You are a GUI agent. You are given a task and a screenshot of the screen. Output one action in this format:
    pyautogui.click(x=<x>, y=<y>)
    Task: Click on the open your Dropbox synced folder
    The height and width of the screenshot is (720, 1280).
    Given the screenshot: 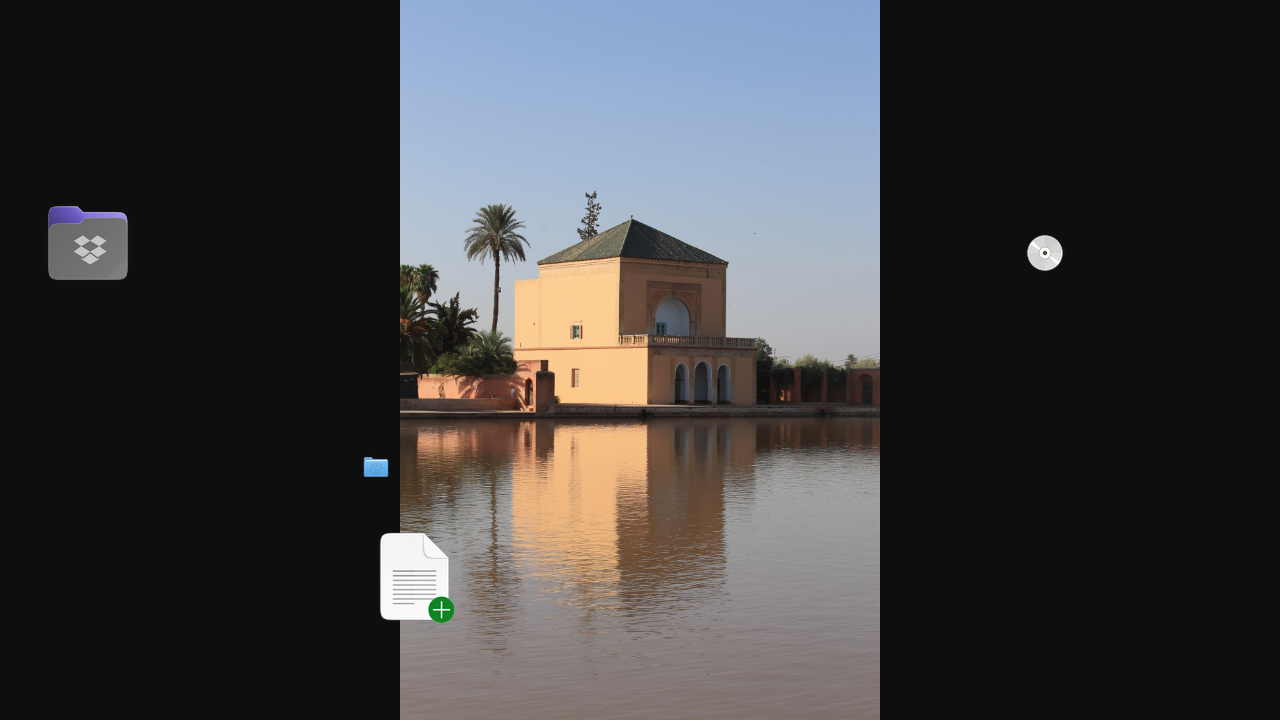 What is the action you would take?
    pyautogui.click(x=88, y=243)
    